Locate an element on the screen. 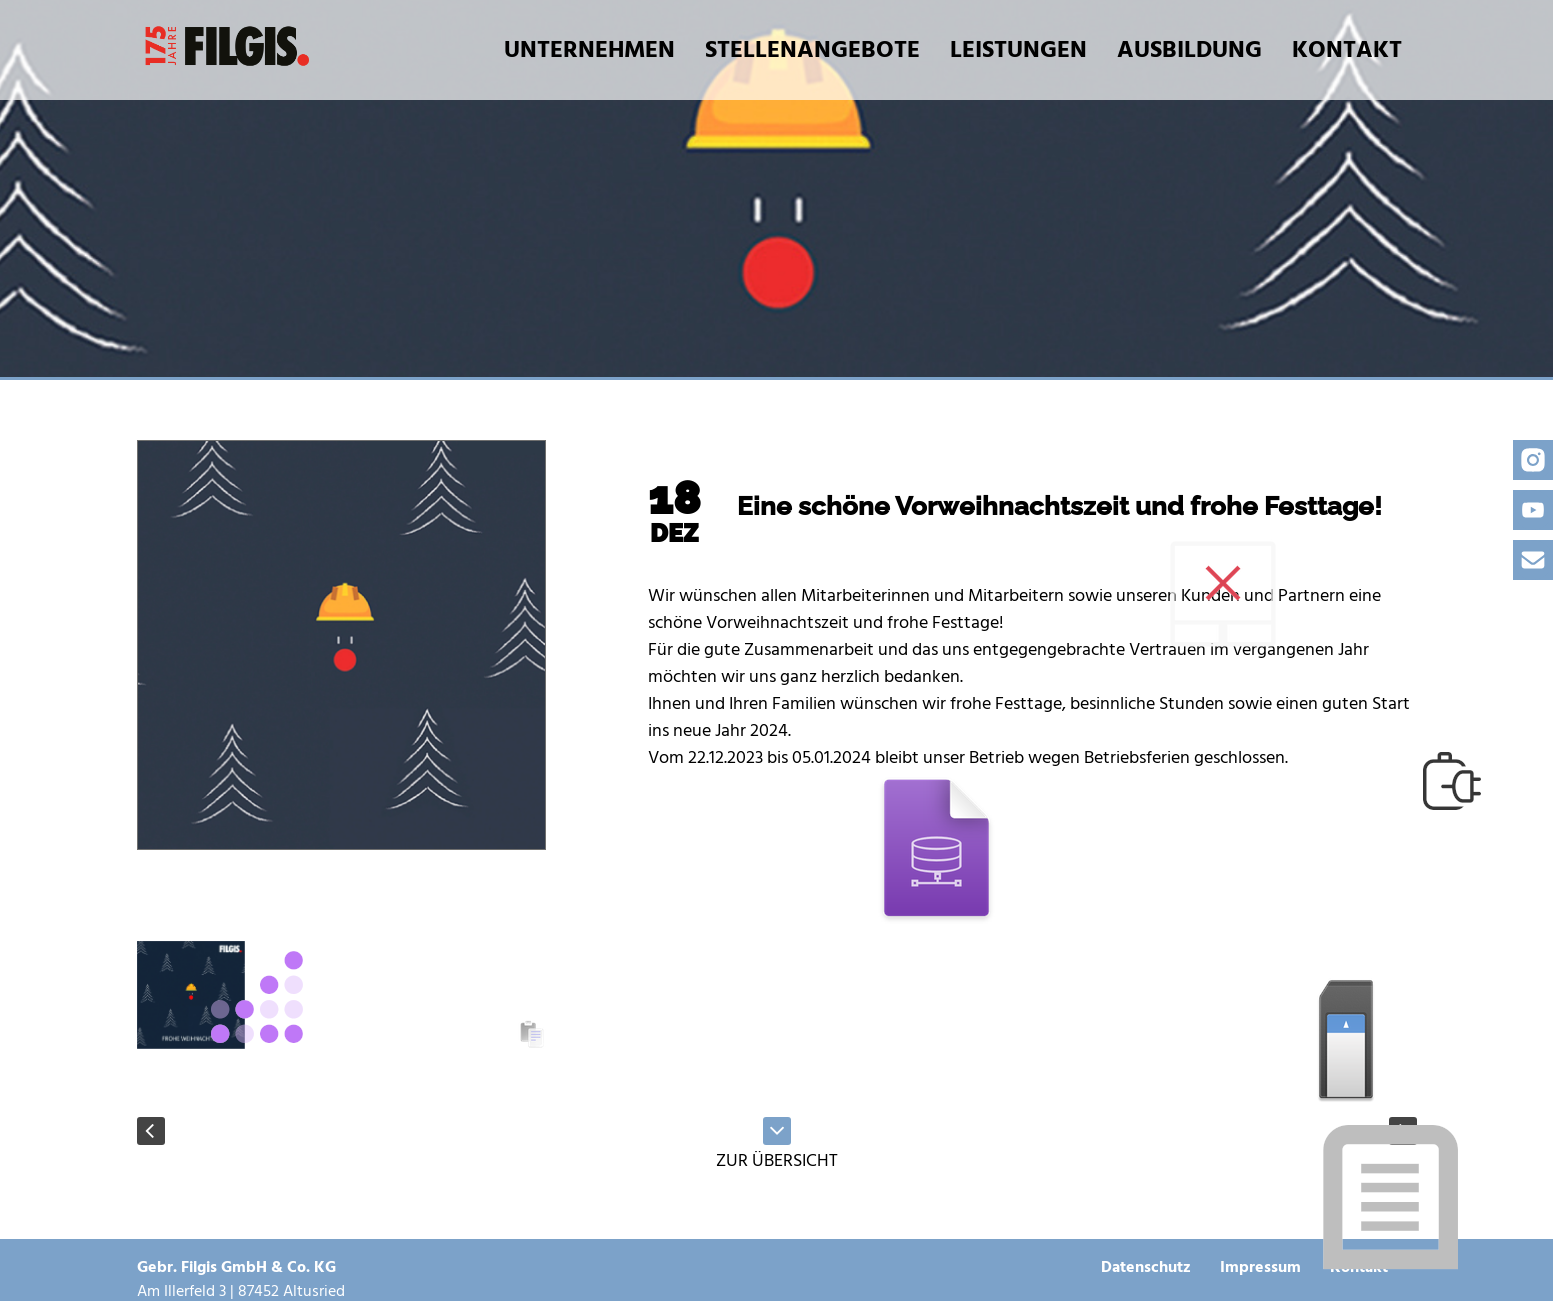 The width and height of the screenshot is (1553, 1301). paste content from clipboard is located at coordinates (532, 1034).